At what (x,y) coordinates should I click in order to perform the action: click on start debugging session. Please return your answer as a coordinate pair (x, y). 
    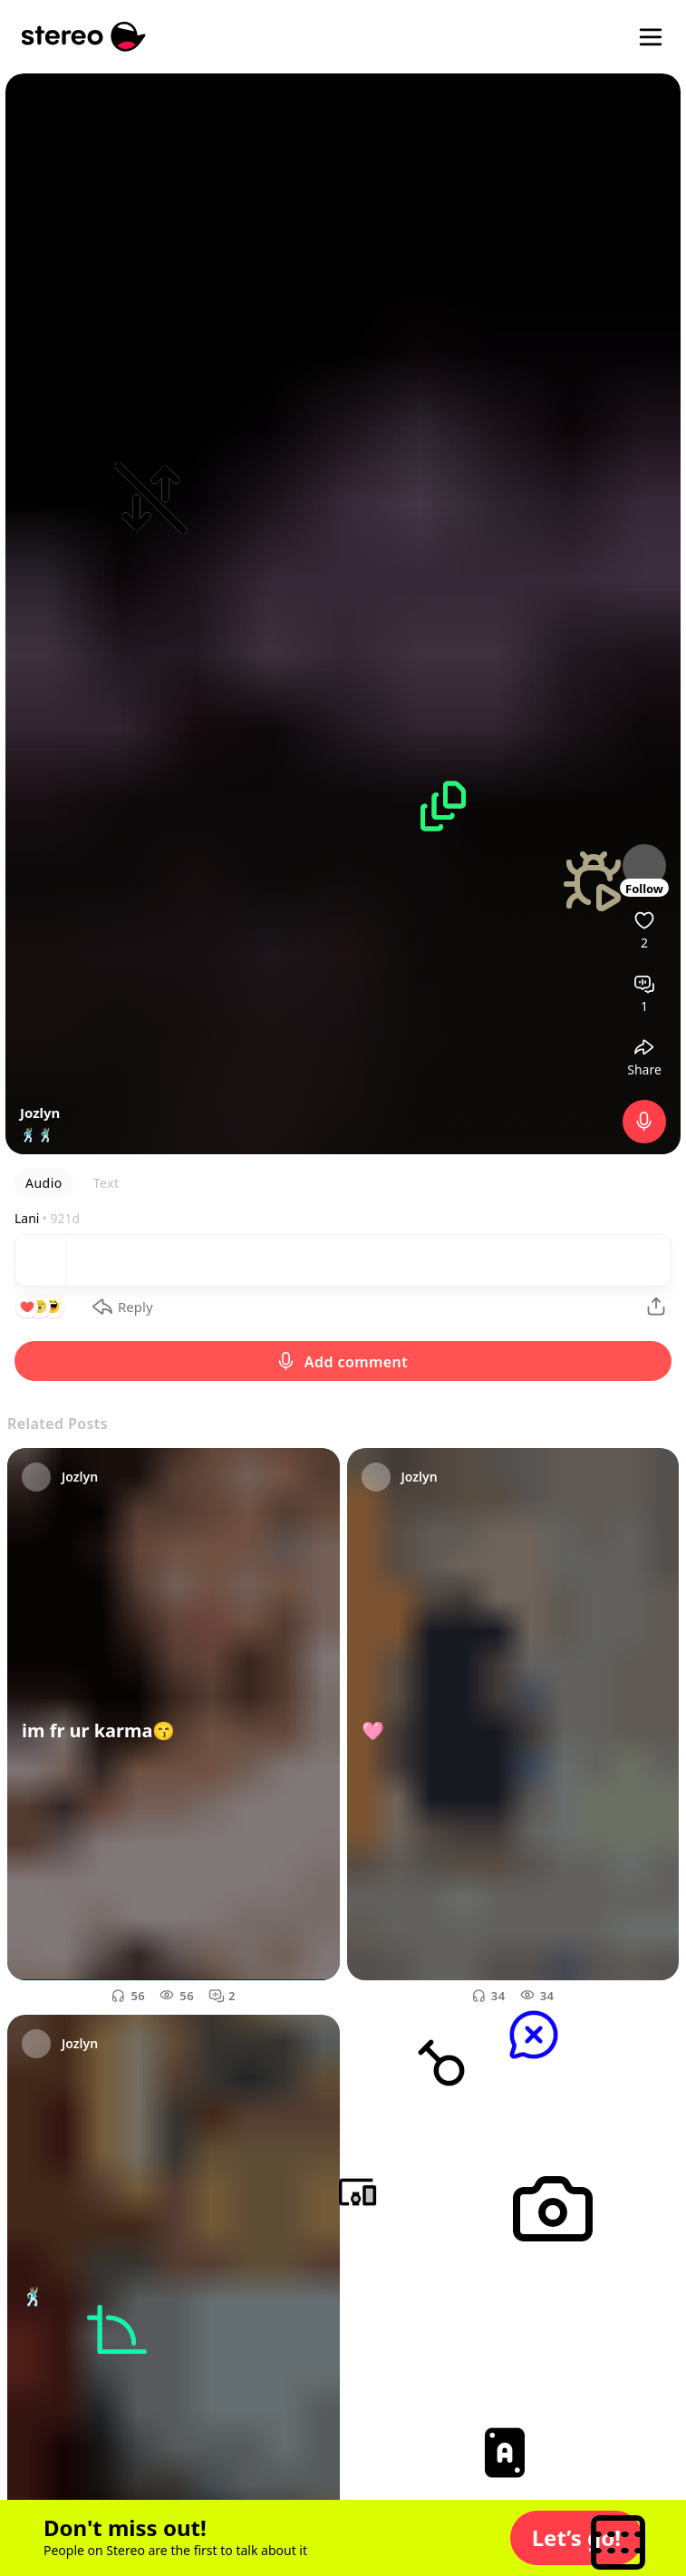
    Looking at the image, I should click on (594, 881).